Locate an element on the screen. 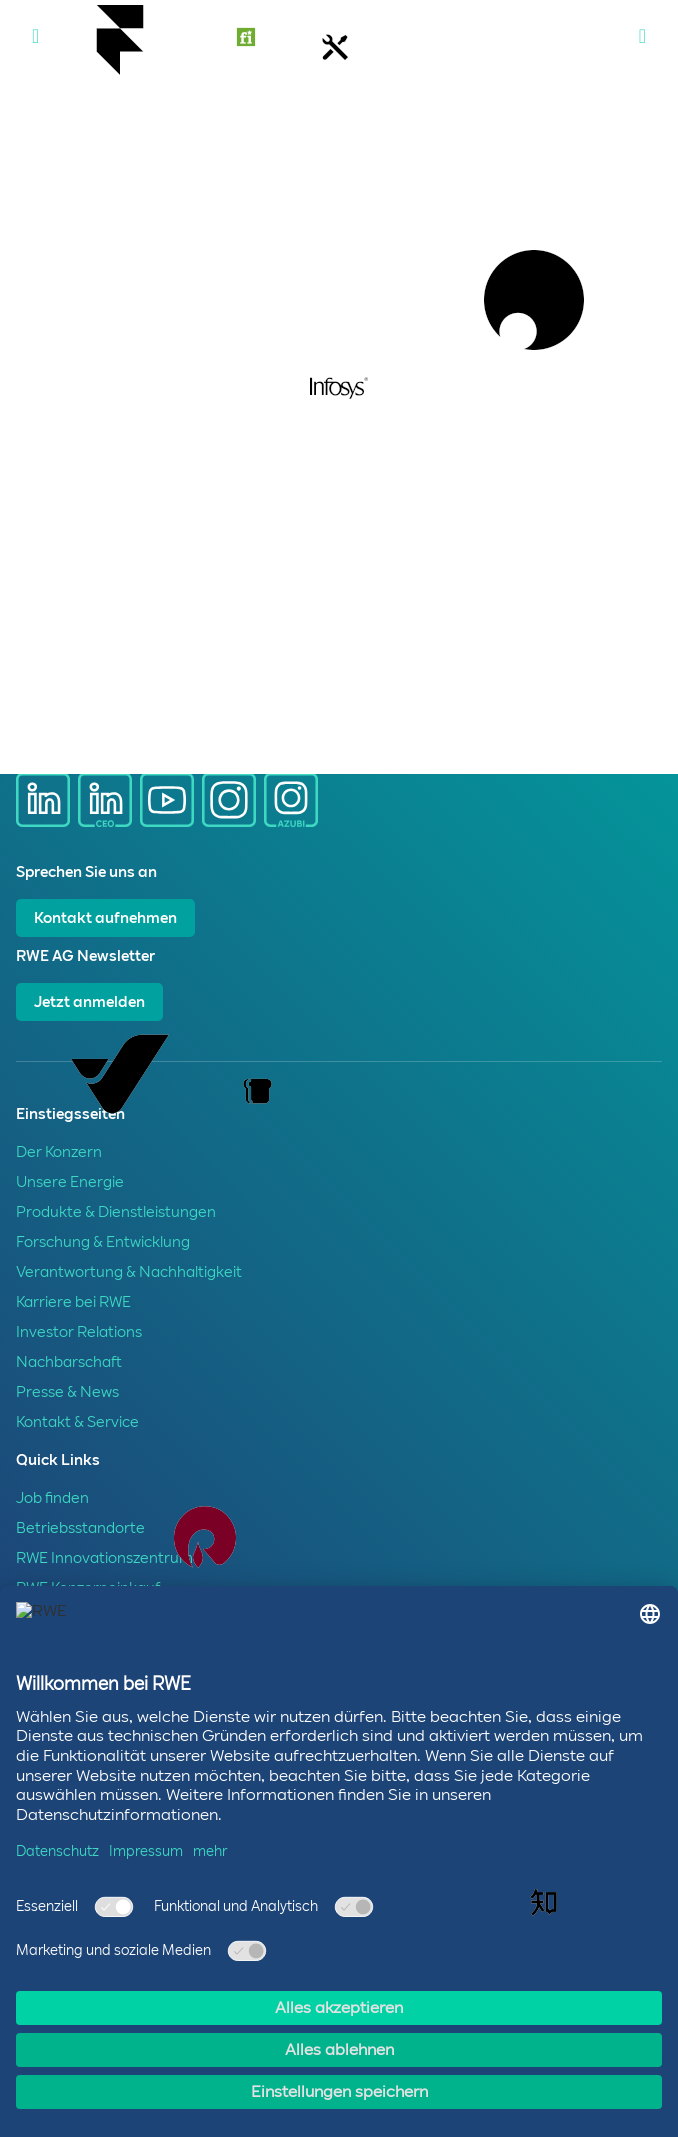  infosys company logo is located at coordinates (339, 388).